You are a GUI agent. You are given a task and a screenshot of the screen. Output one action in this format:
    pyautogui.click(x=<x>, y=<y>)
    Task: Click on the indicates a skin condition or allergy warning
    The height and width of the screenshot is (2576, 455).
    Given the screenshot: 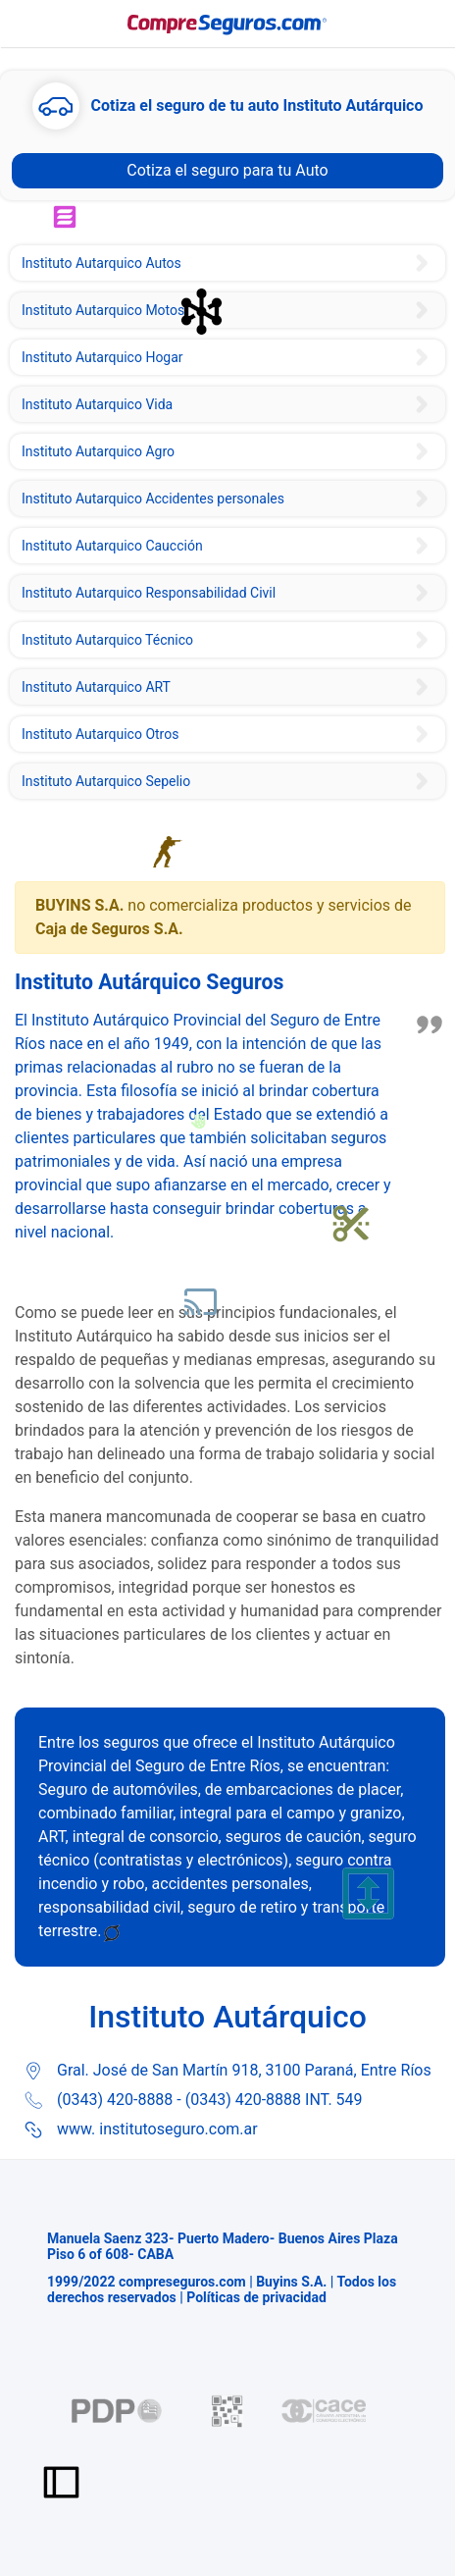 What is the action you would take?
    pyautogui.click(x=198, y=1121)
    